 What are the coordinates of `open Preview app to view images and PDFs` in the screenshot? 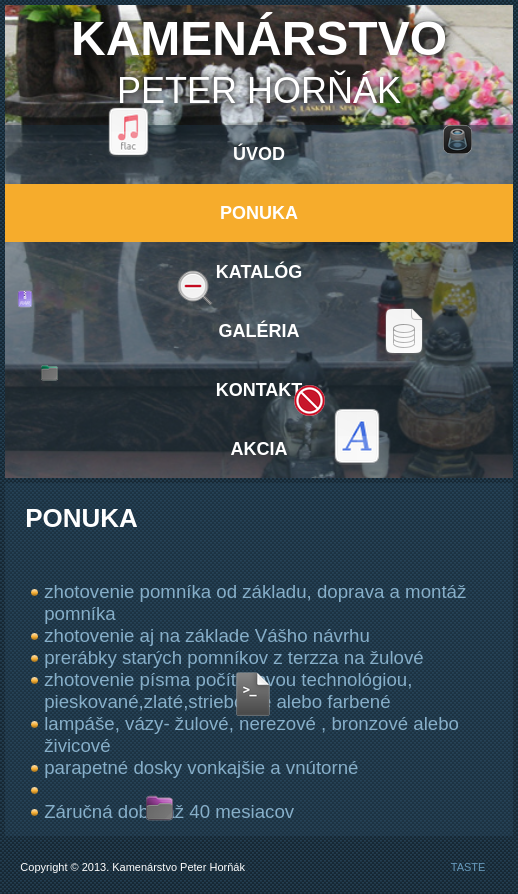 It's located at (457, 139).